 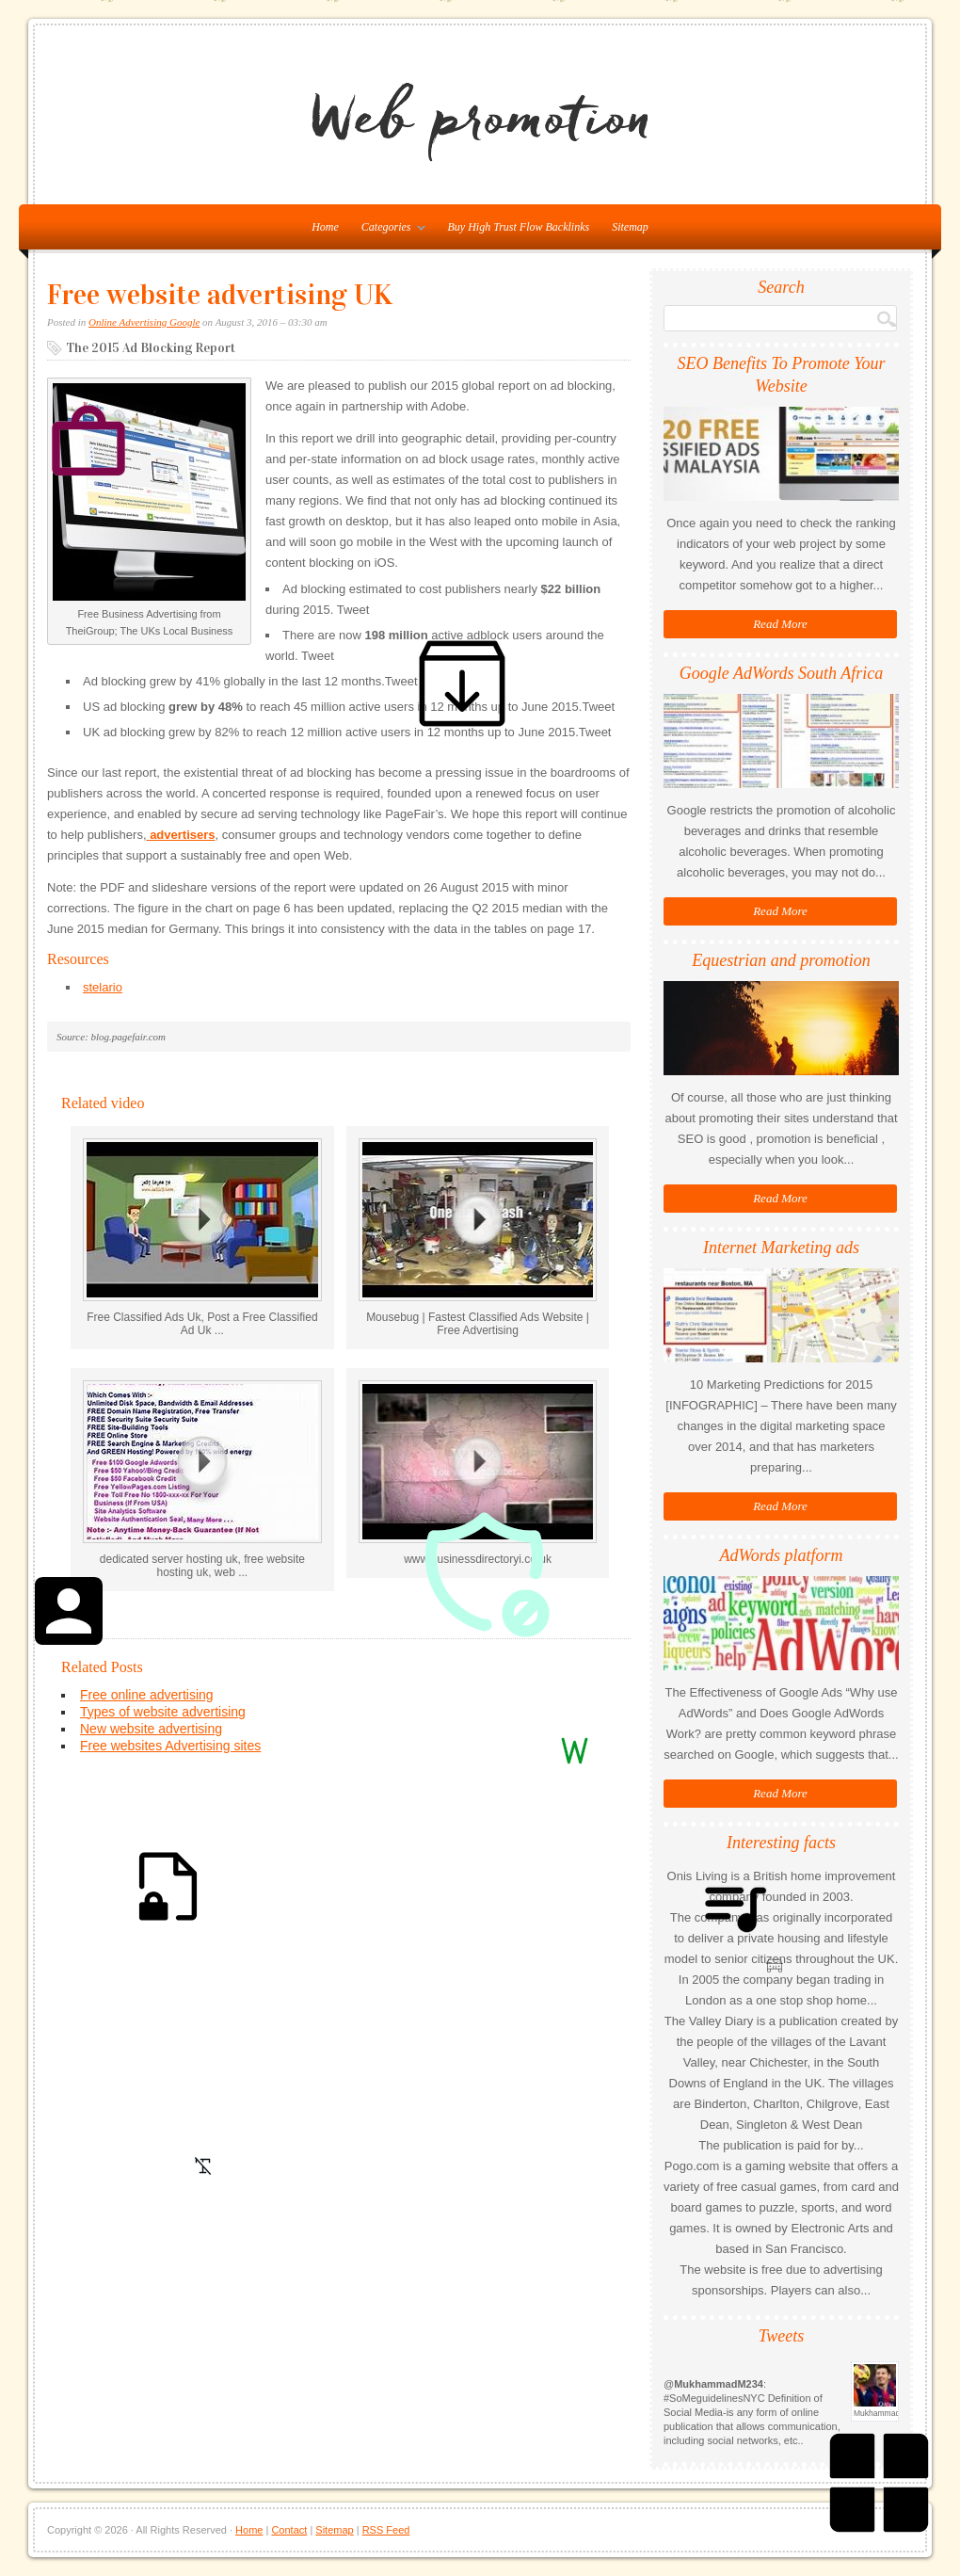 I want to click on access your account or profile, so click(x=69, y=1611).